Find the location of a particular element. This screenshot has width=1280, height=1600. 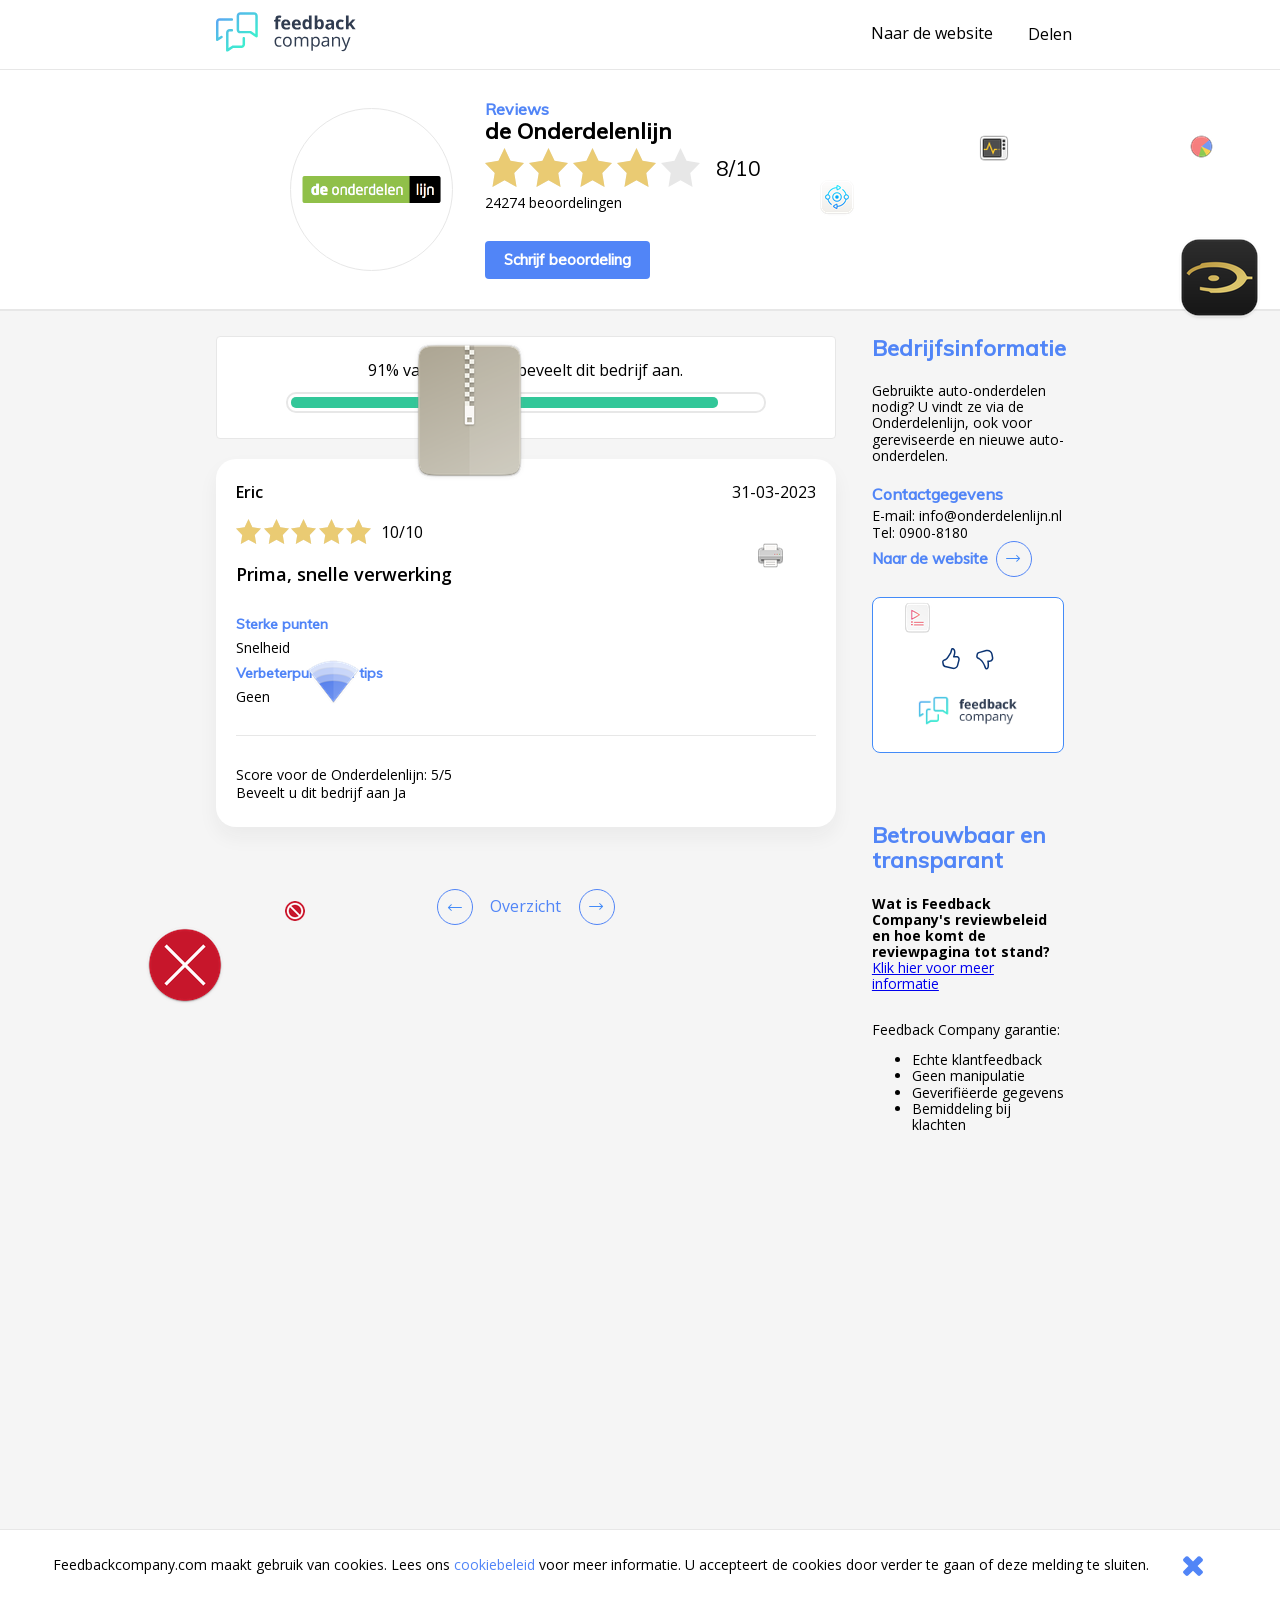

an mp3 playlist file is located at coordinates (917, 617).